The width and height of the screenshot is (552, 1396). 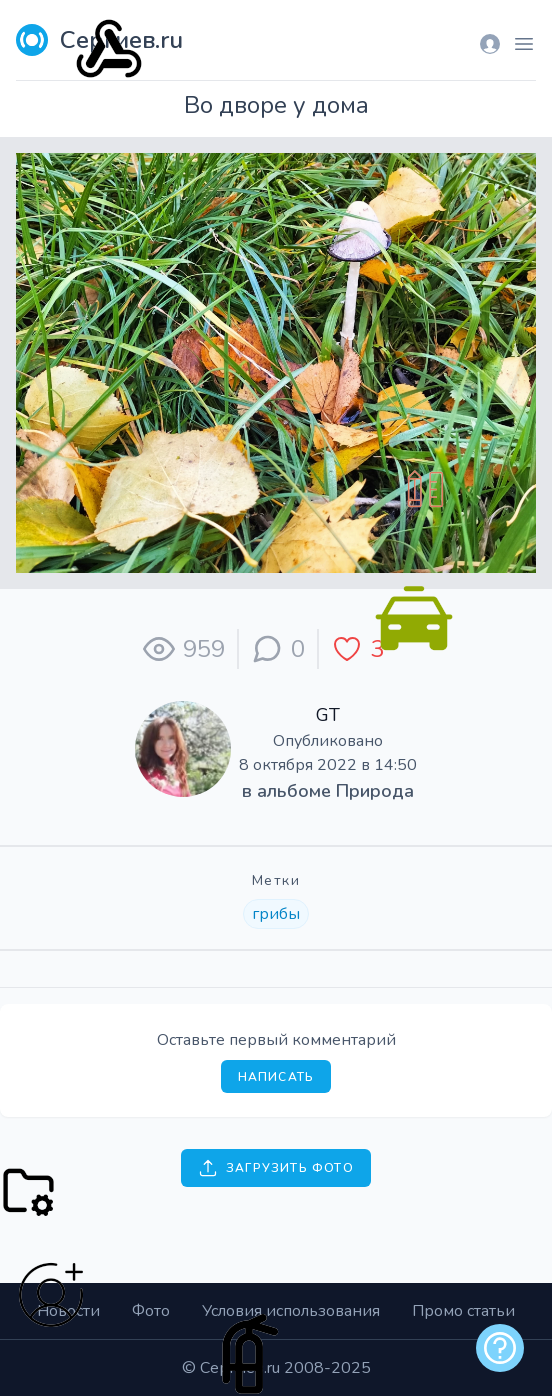 What do you see at coordinates (51, 1295) in the screenshot?
I see `add a new user or contact` at bounding box center [51, 1295].